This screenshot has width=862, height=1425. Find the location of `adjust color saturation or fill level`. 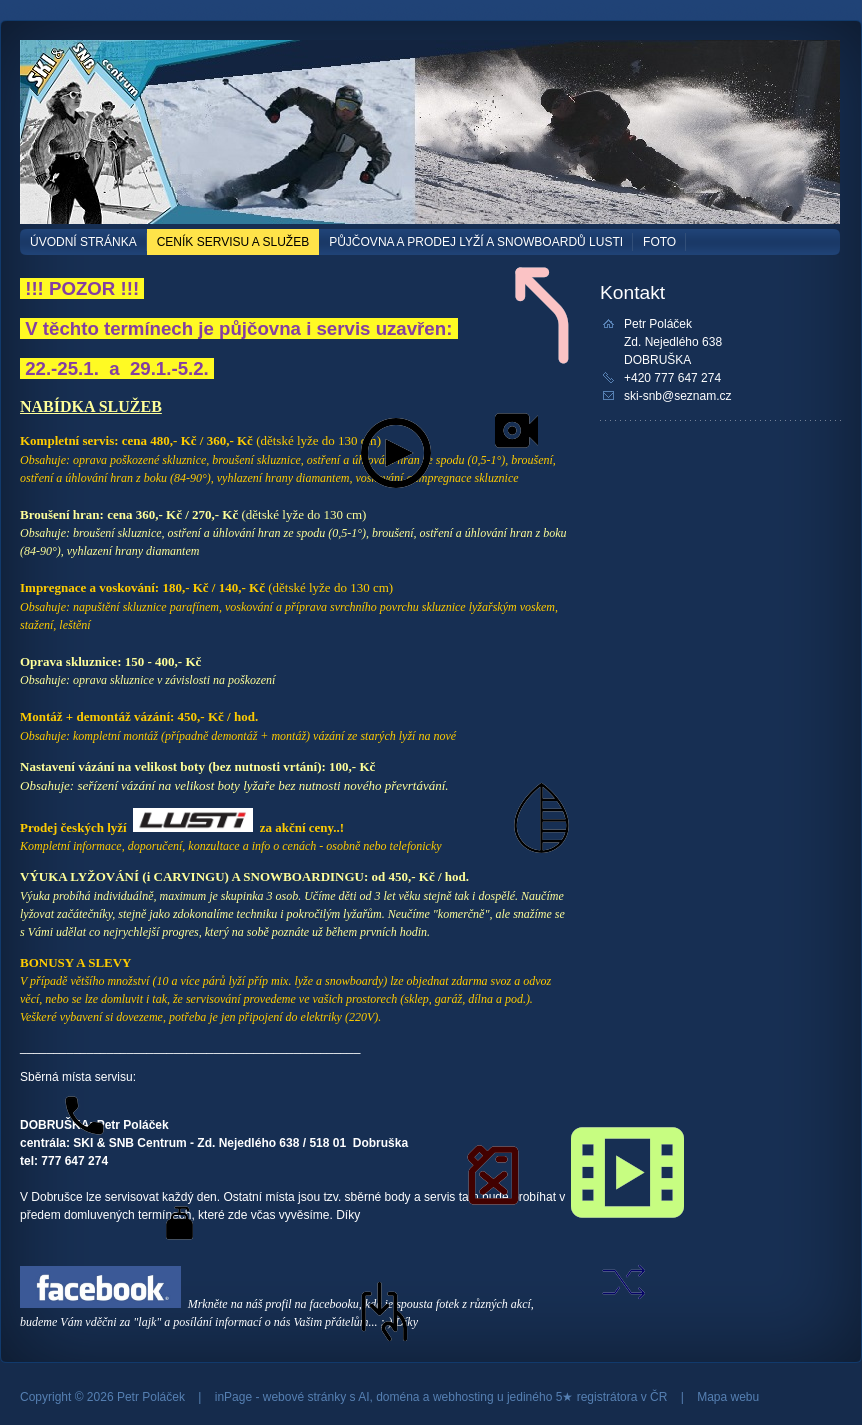

adjust color saturation or fill level is located at coordinates (541, 820).